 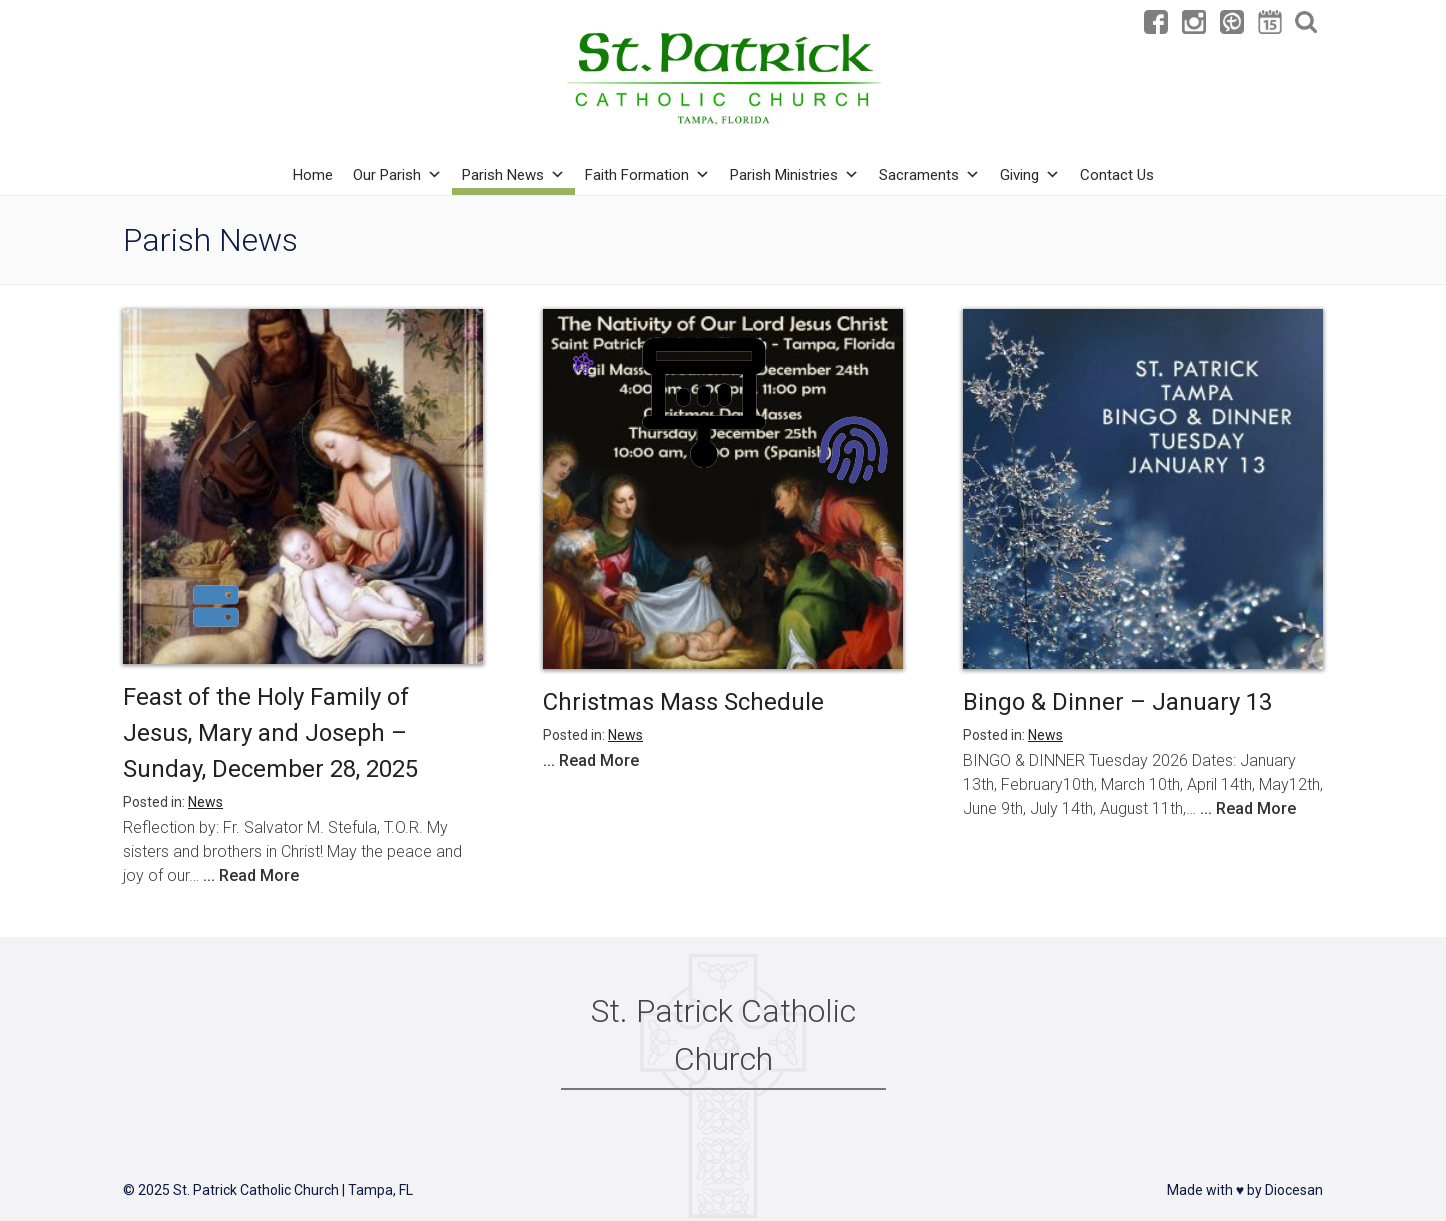 What do you see at coordinates (583, 363) in the screenshot?
I see `connect to the fediverse network` at bounding box center [583, 363].